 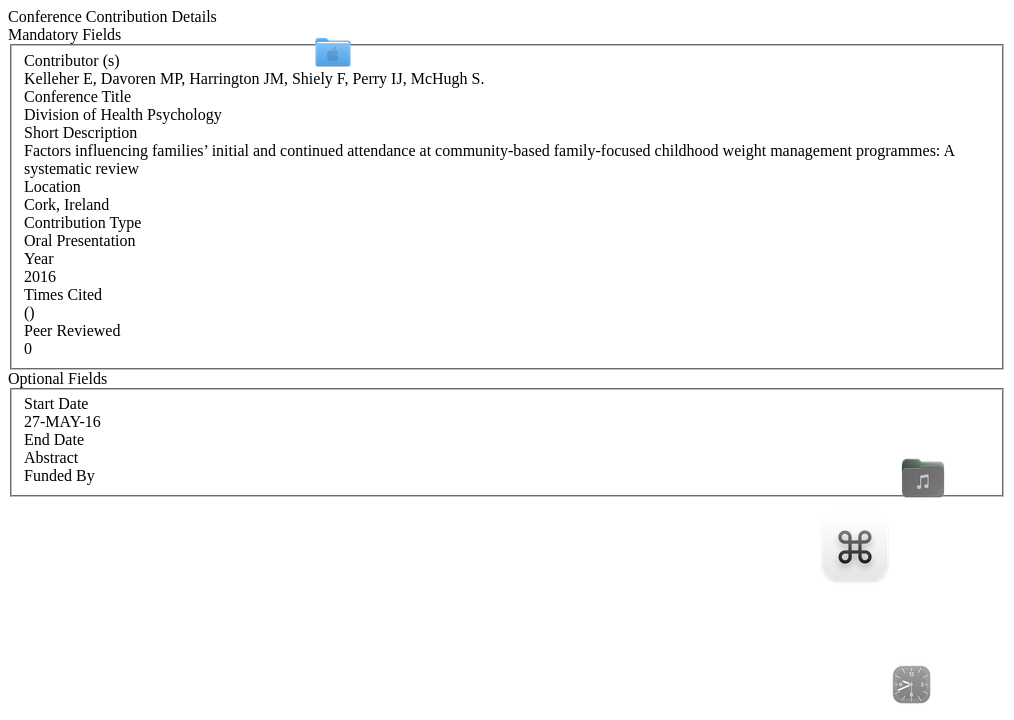 I want to click on open your music folder, so click(x=923, y=478).